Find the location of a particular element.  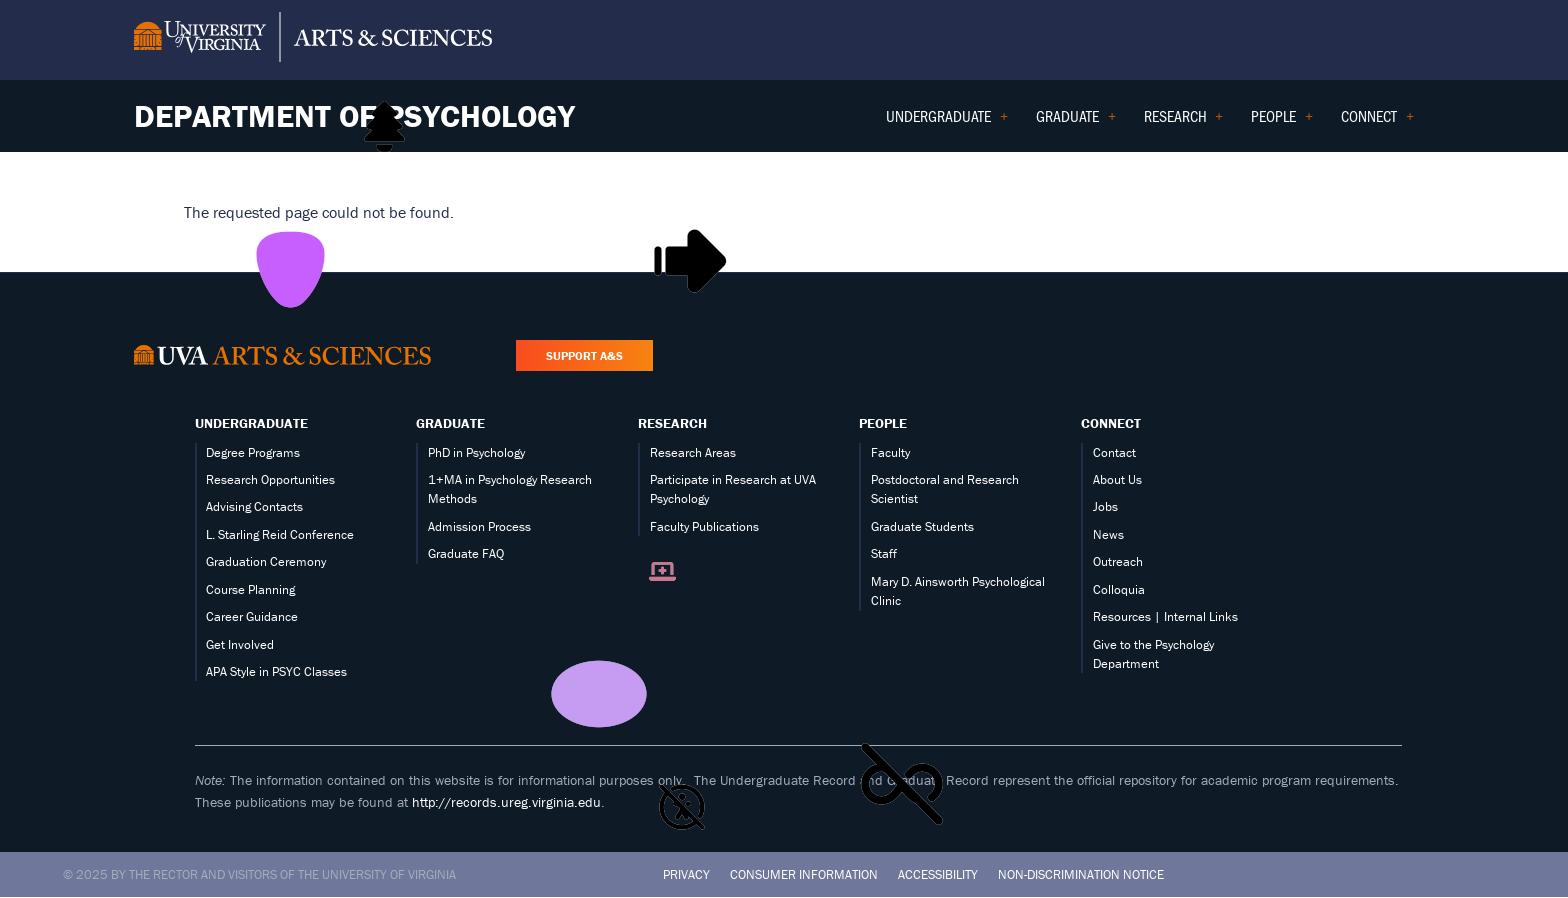

skip to end or last item is located at coordinates (691, 261).